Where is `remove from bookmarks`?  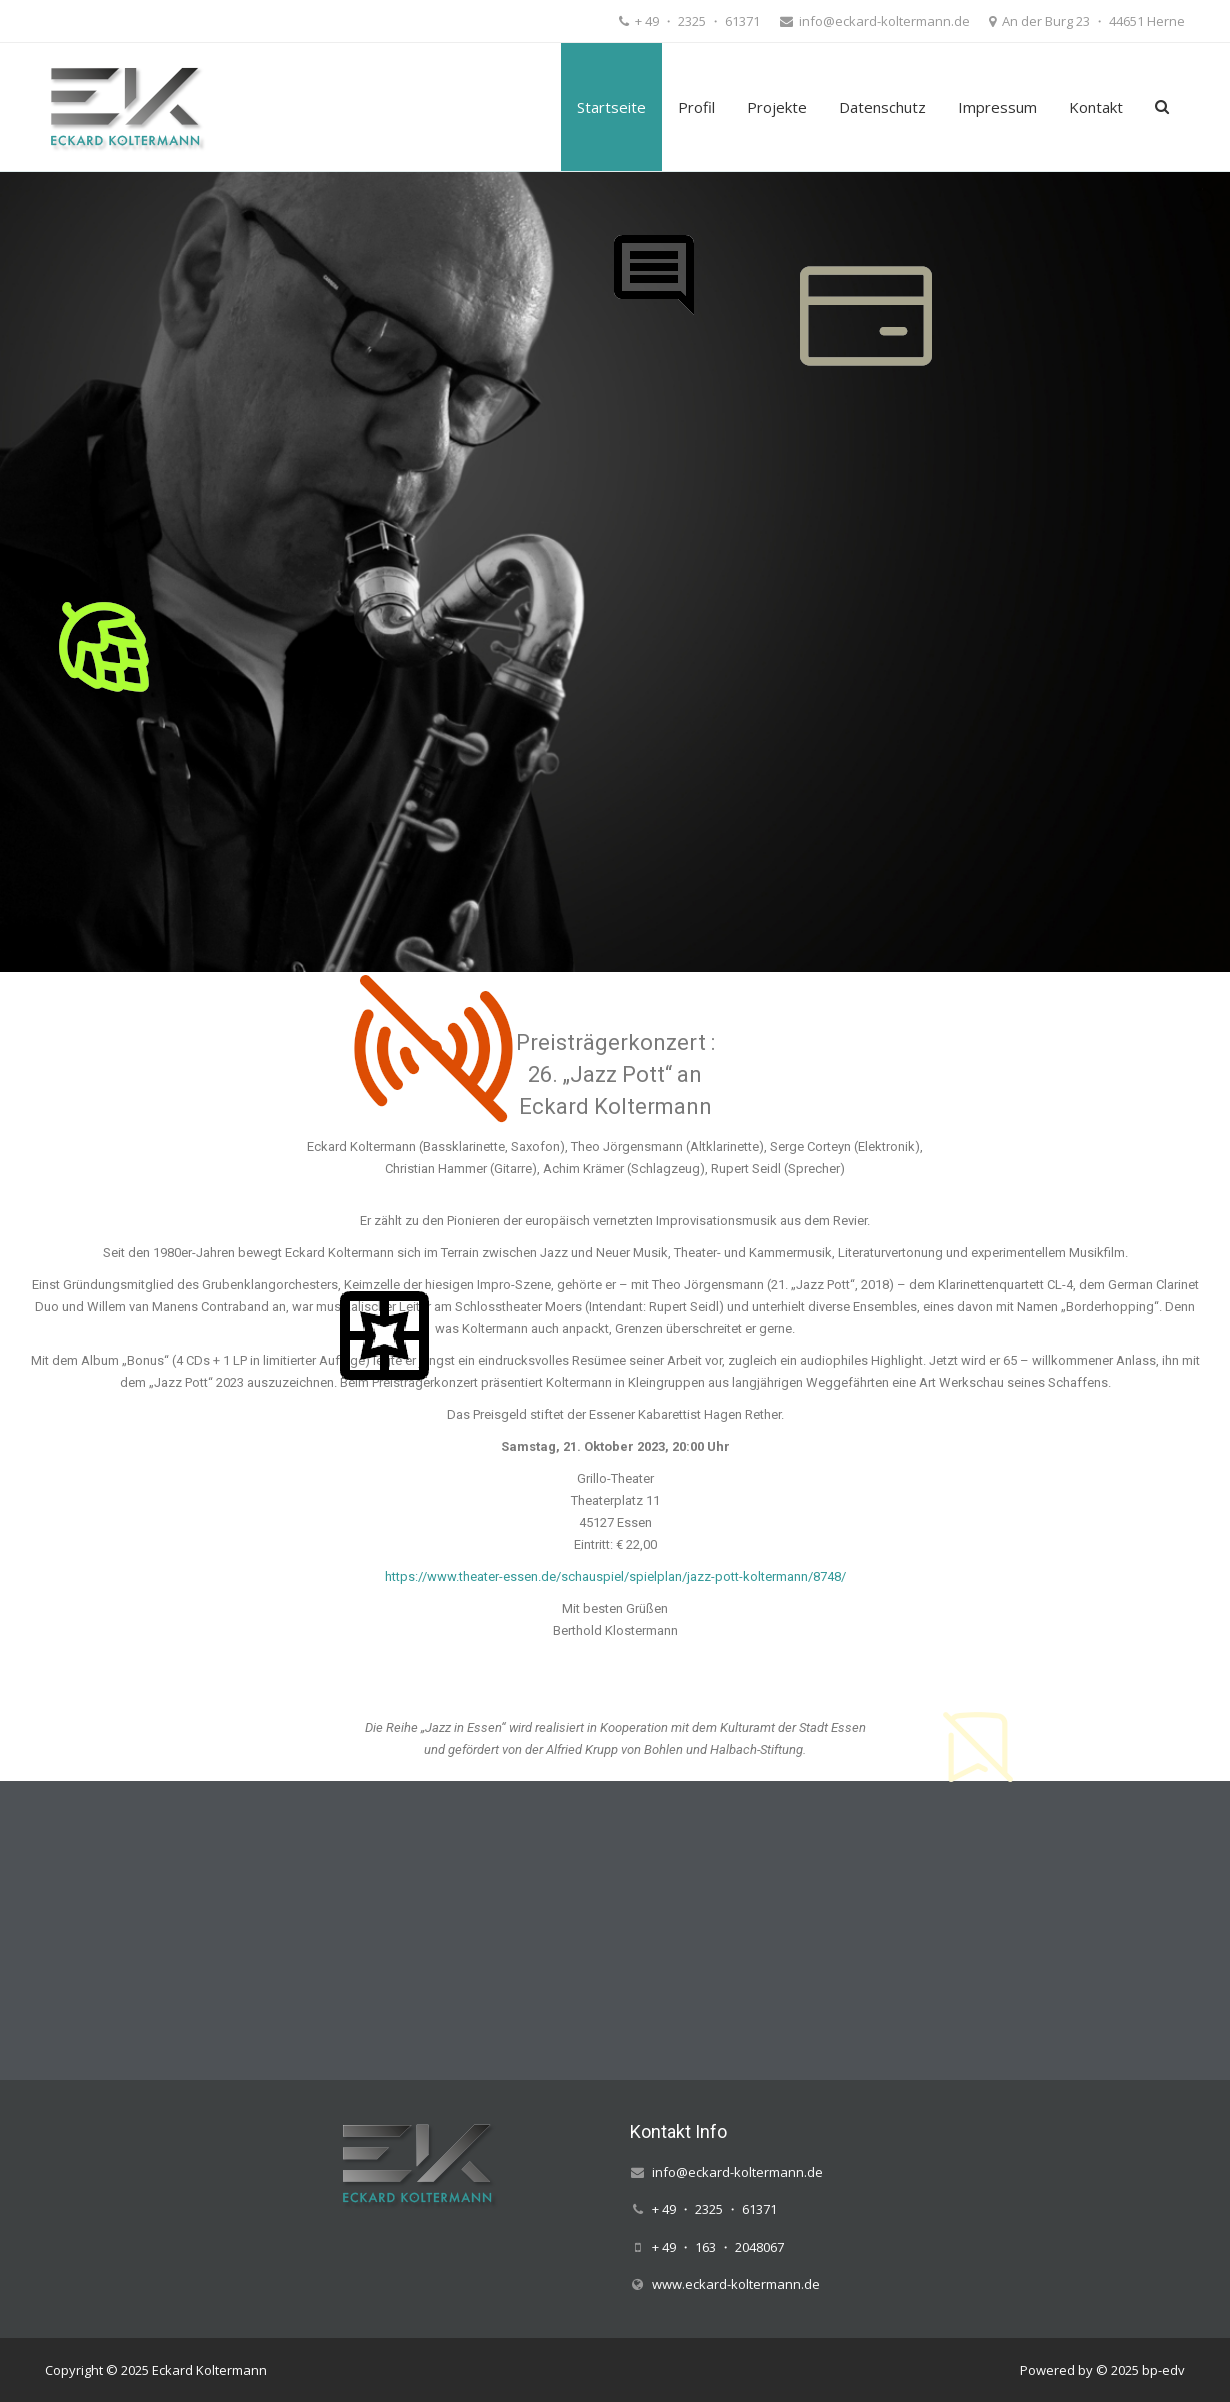 remove from bookmarks is located at coordinates (978, 1747).